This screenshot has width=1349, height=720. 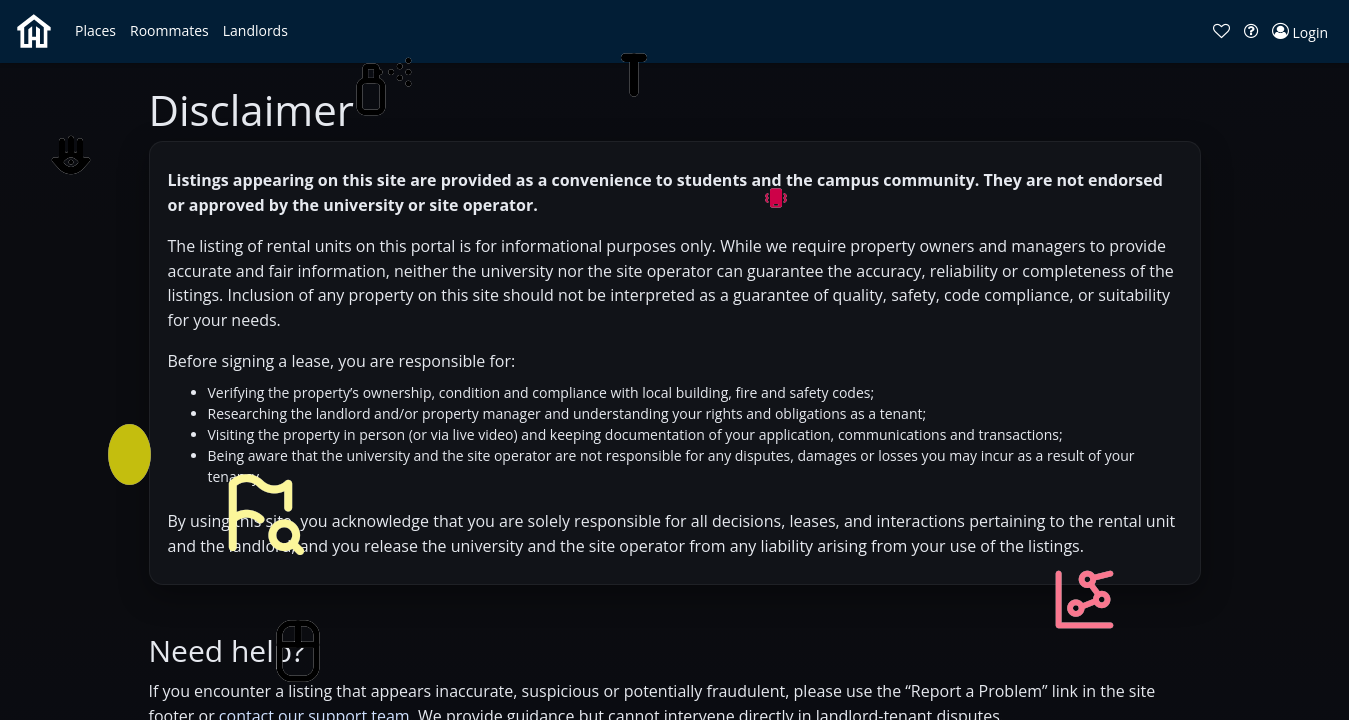 What do you see at coordinates (260, 511) in the screenshot?
I see `search flagged items` at bounding box center [260, 511].